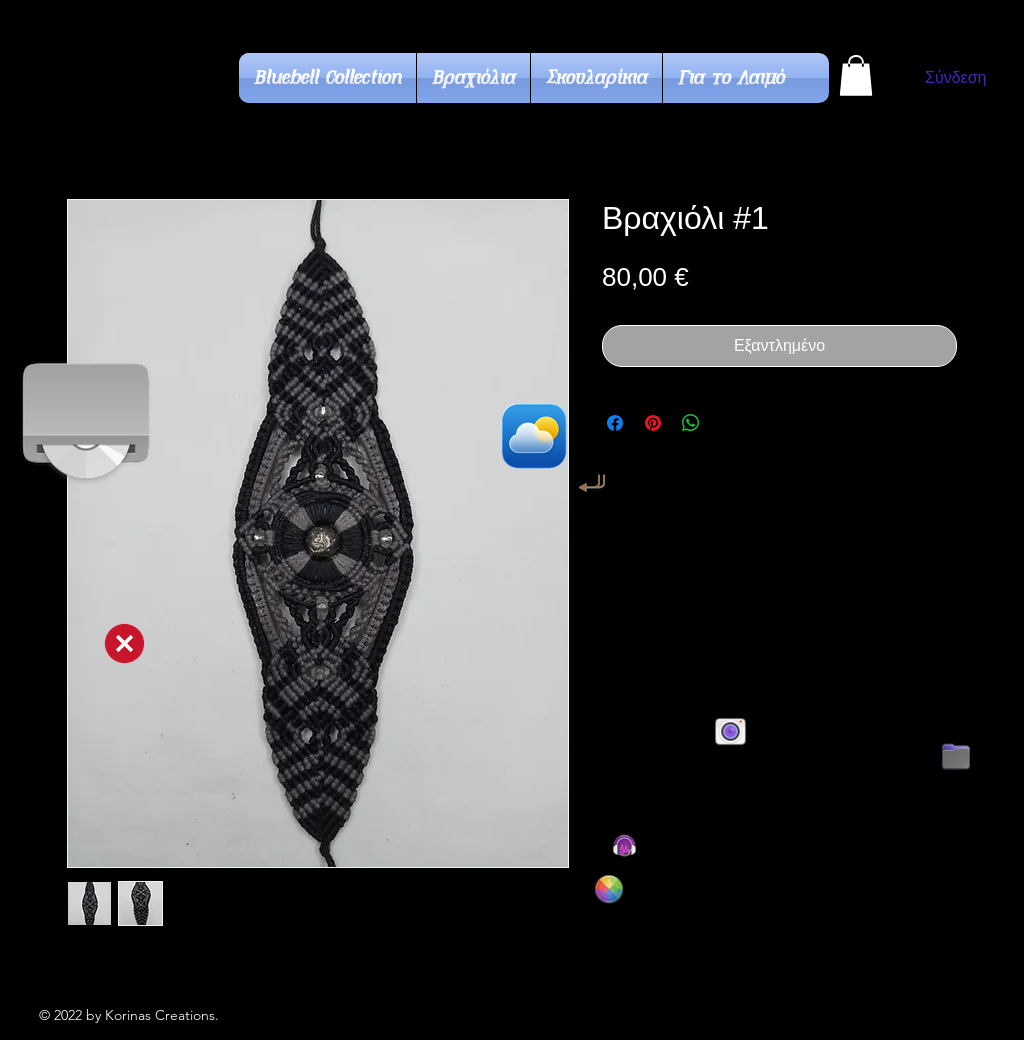 The image size is (1024, 1040). Describe the element at coordinates (124, 643) in the screenshot. I see `dismiss or close a dialog` at that location.